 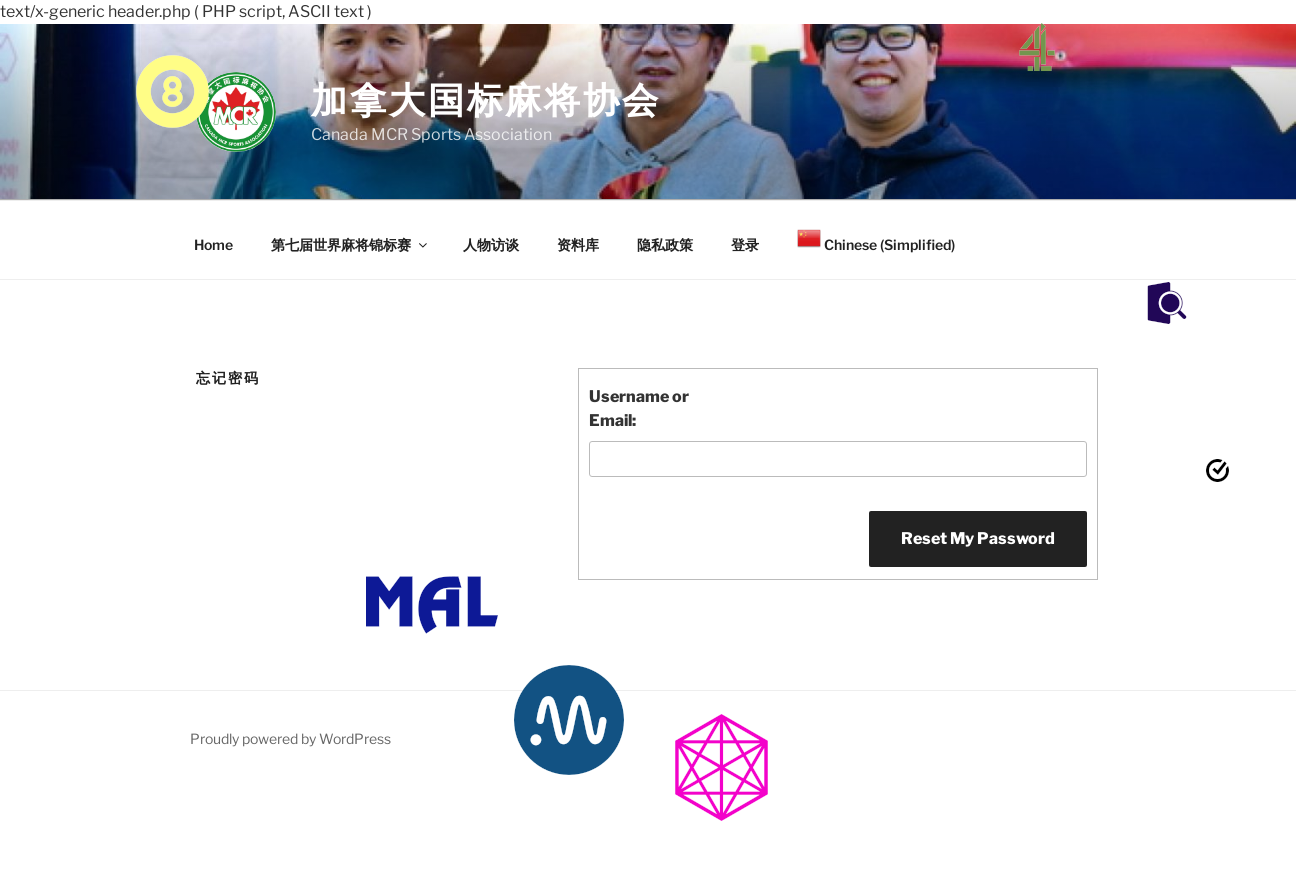 I want to click on OpenJS Foundation logo, so click(x=721, y=767).